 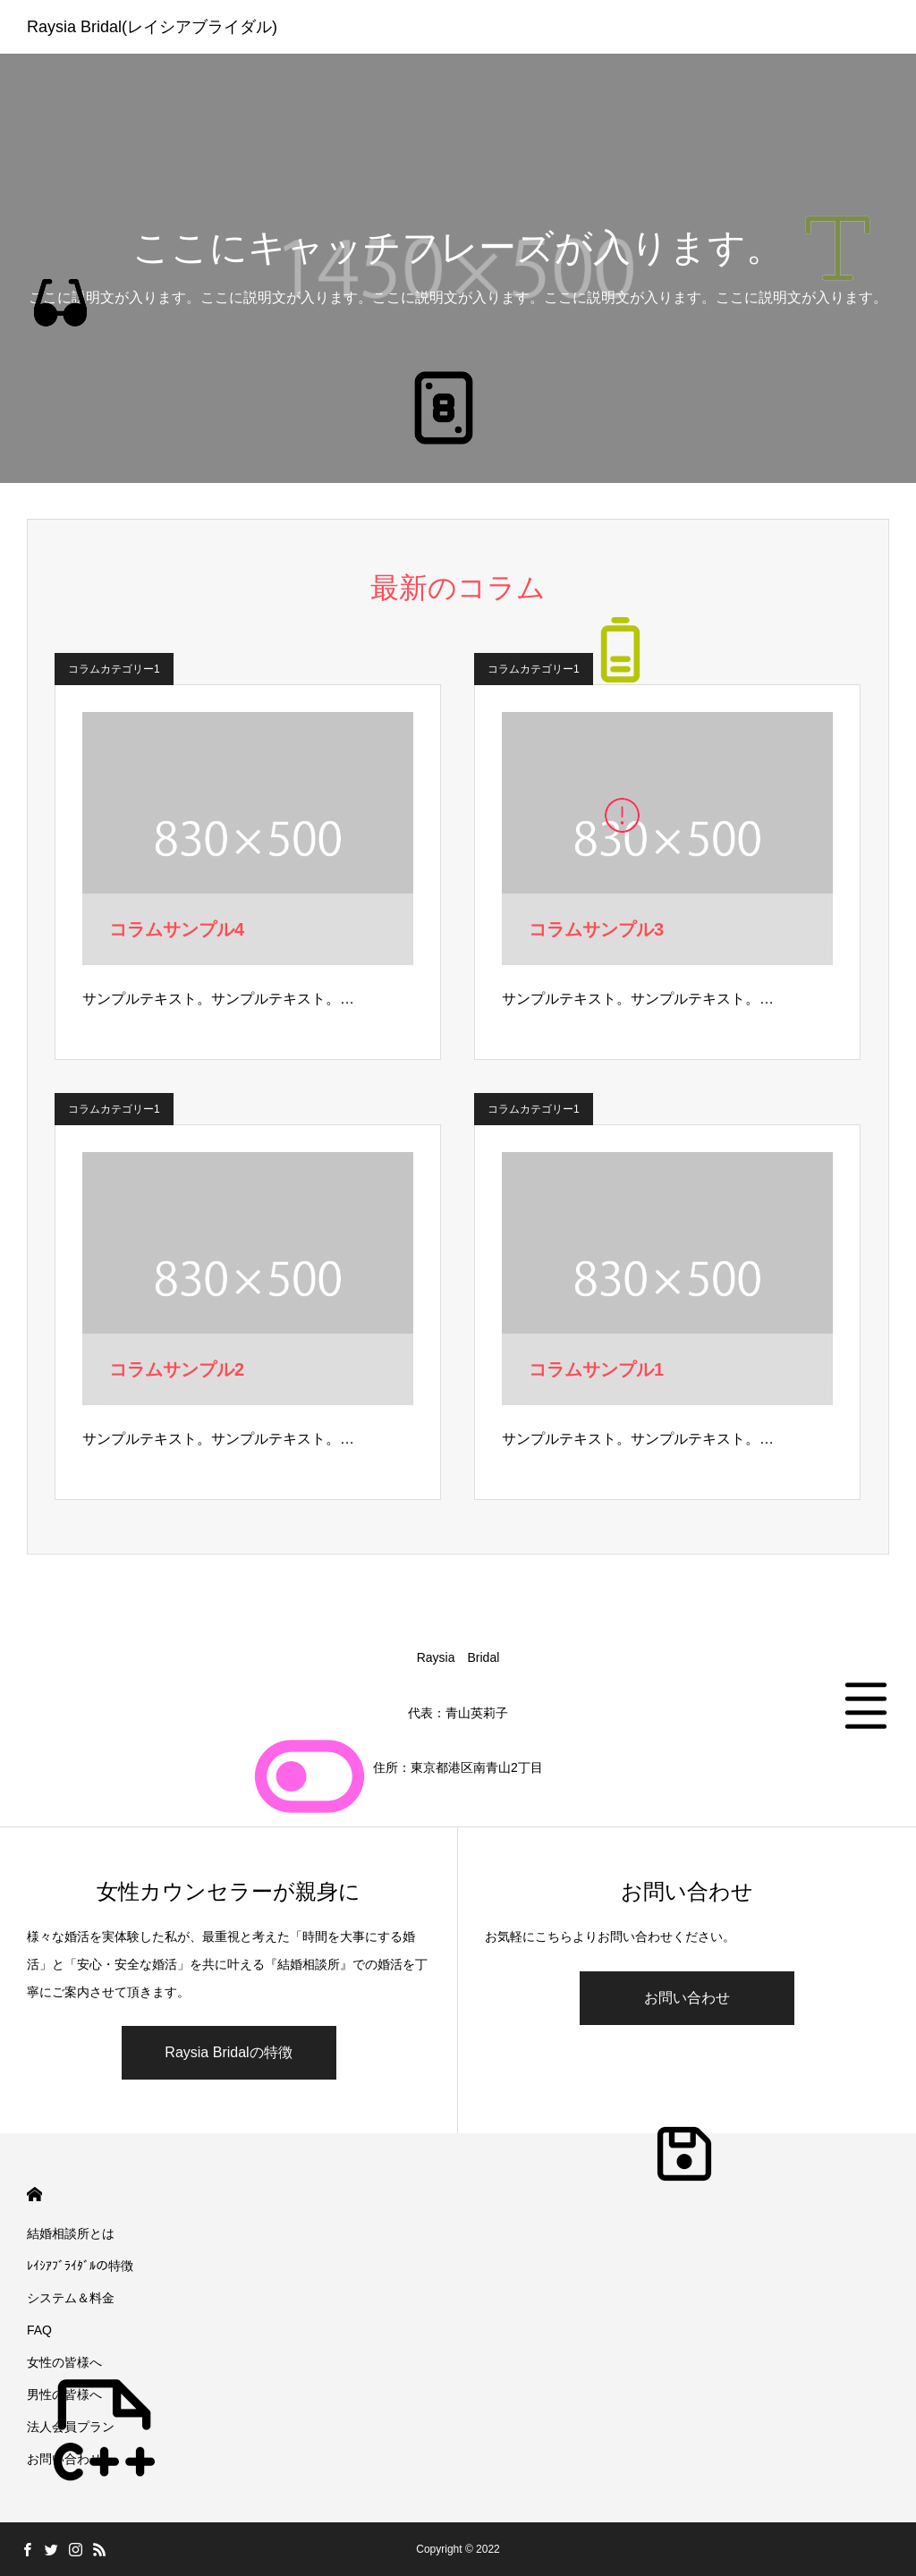 I want to click on open a C++ source code file, so click(x=104, y=2434).